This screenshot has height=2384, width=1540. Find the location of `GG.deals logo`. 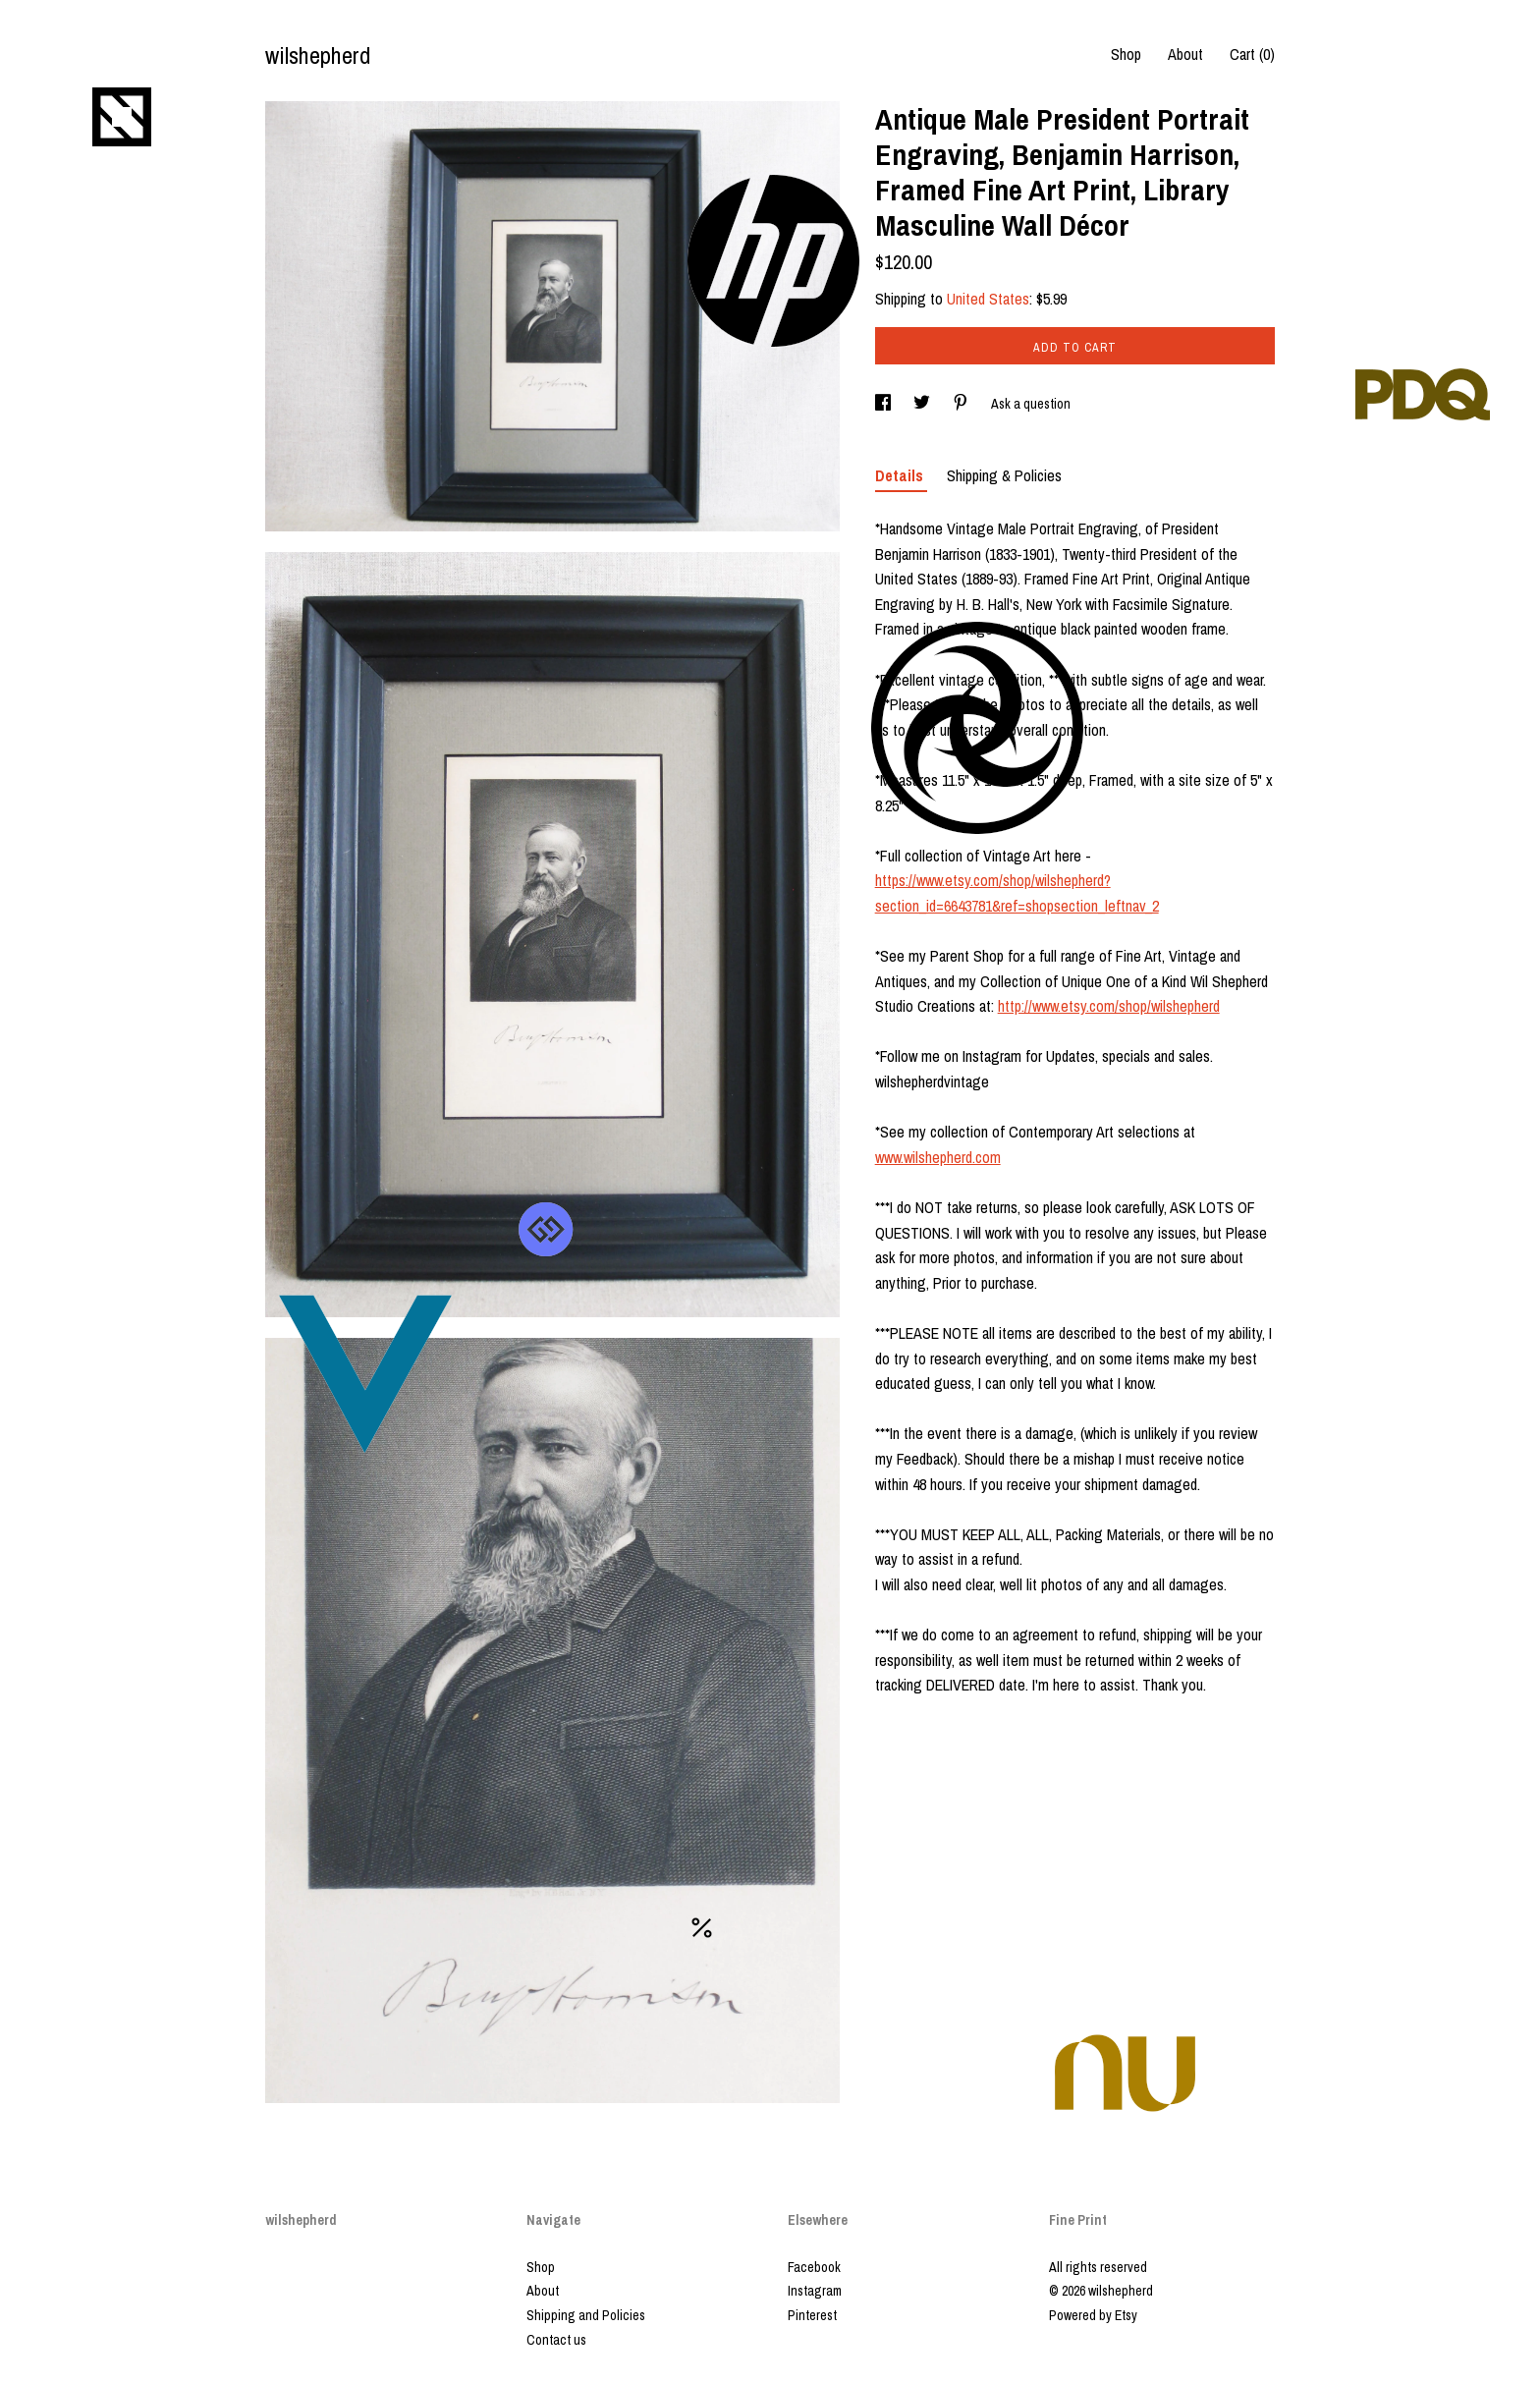

GG.deals logo is located at coordinates (545, 1229).